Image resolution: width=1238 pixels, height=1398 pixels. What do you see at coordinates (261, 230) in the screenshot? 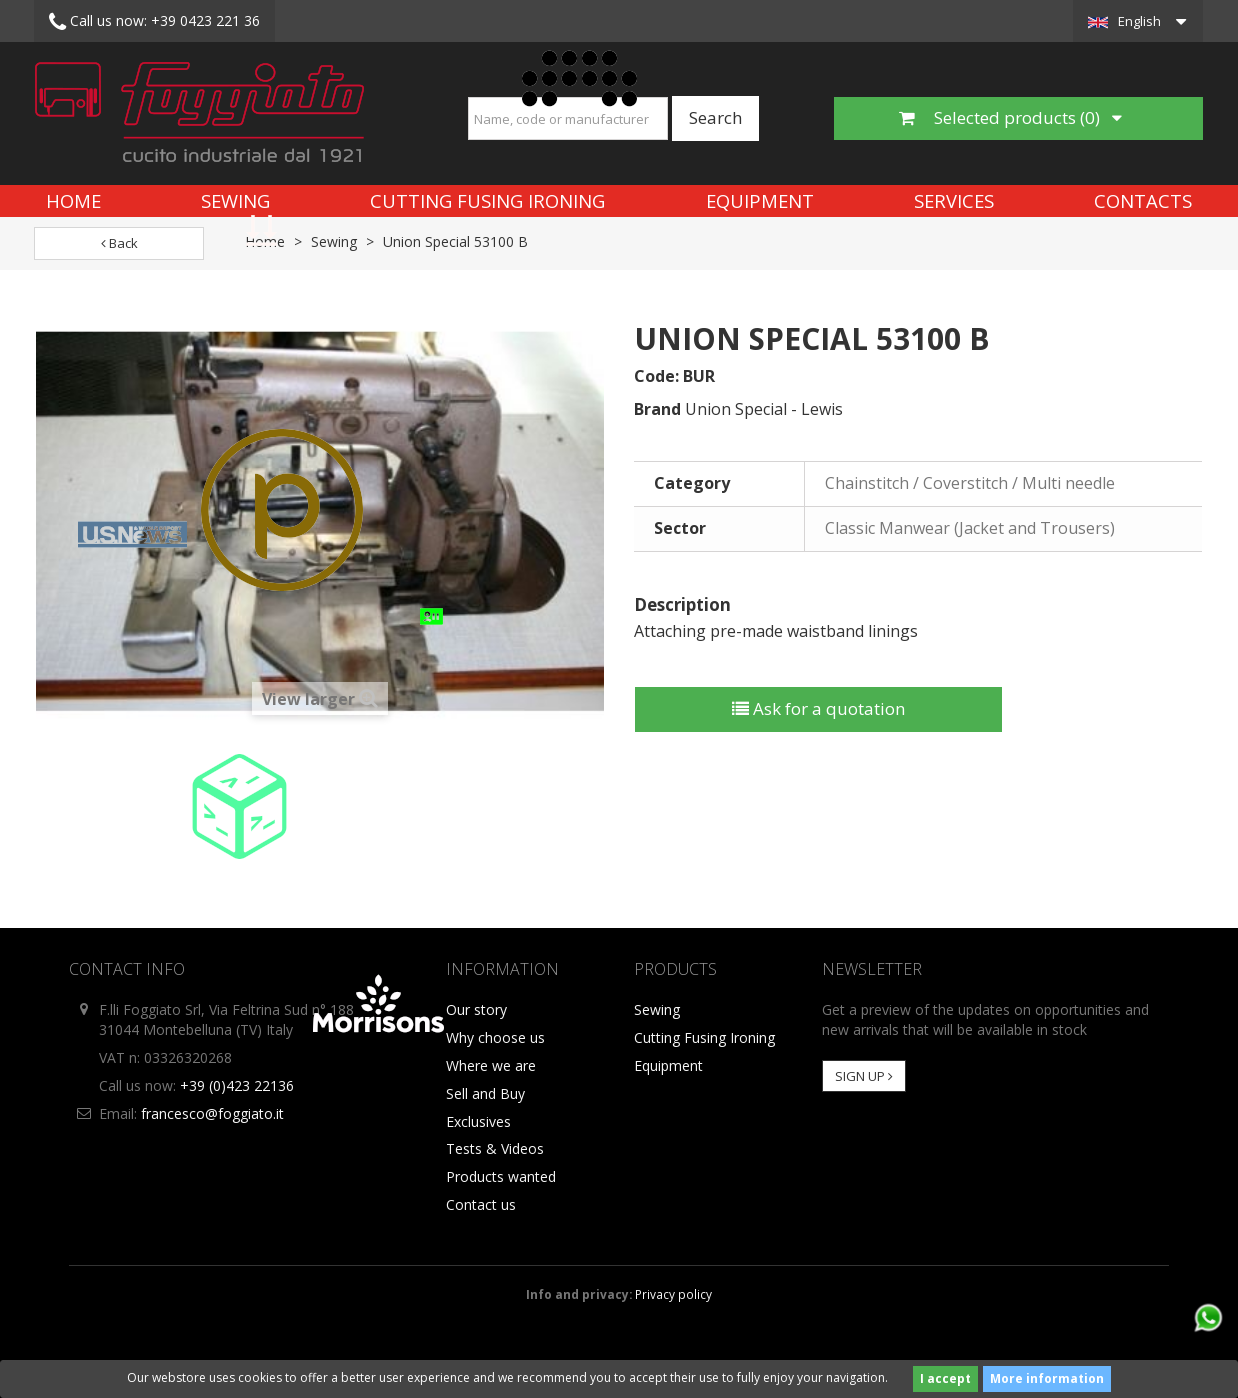
I see `align selected elements to the bottom` at bounding box center [261, 230].